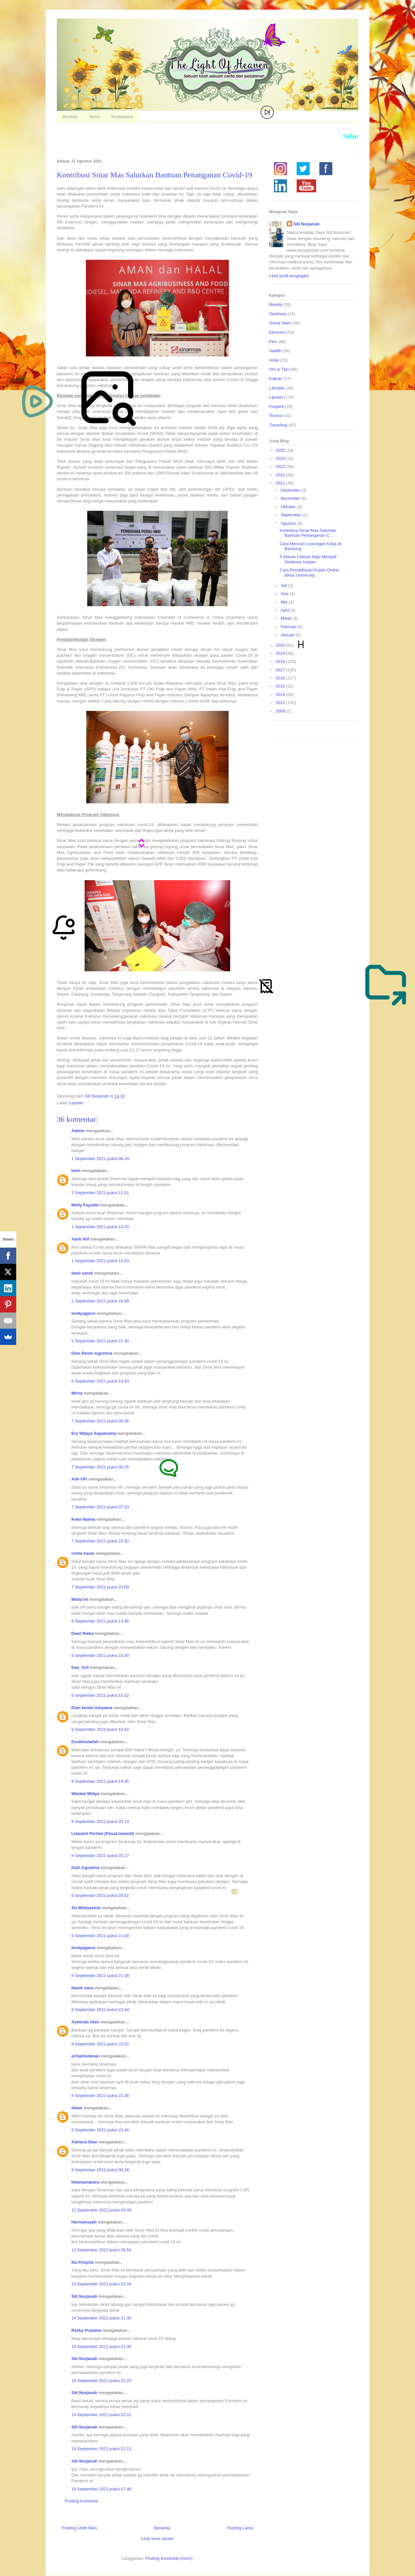 This screenshot has width=415, height=2576. I want to click on expand or collapse a section, so click(141, 843).